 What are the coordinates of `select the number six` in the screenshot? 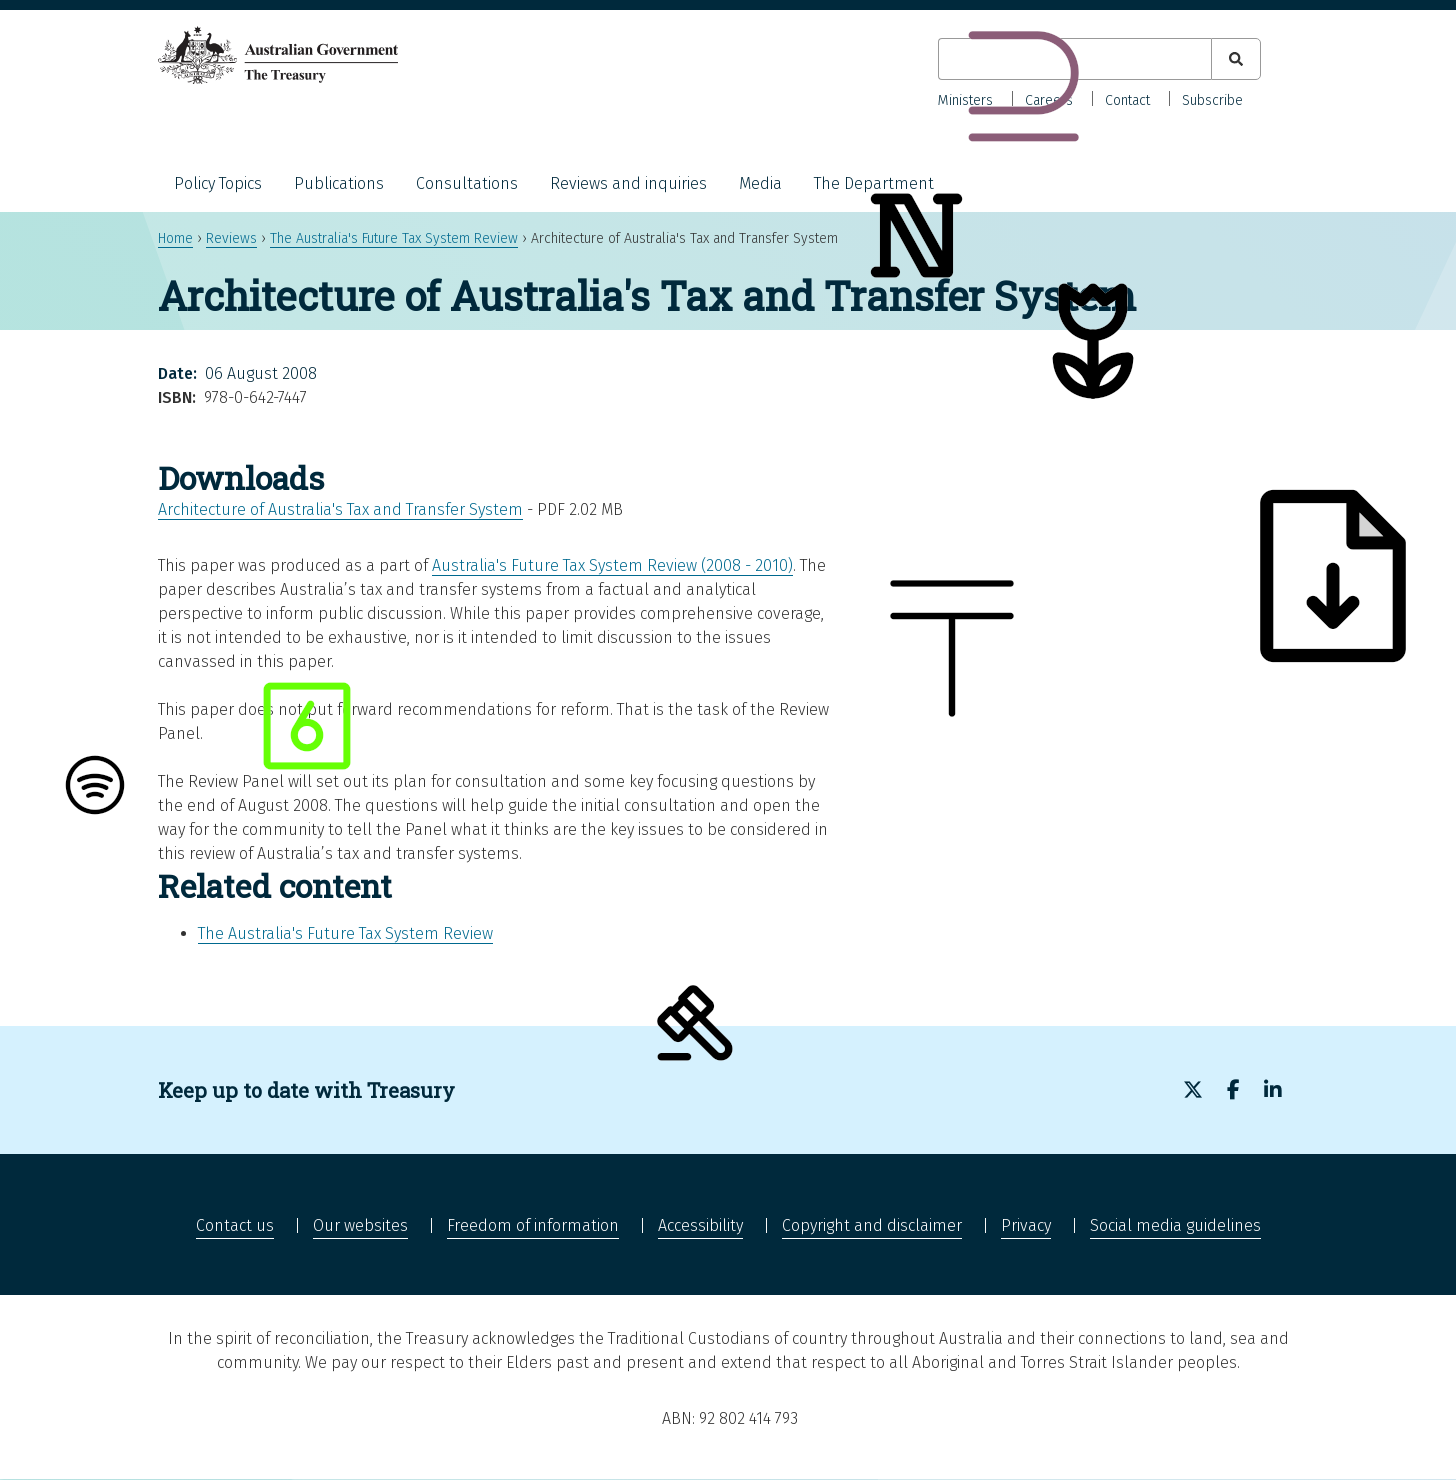 It's located at (307, 726).